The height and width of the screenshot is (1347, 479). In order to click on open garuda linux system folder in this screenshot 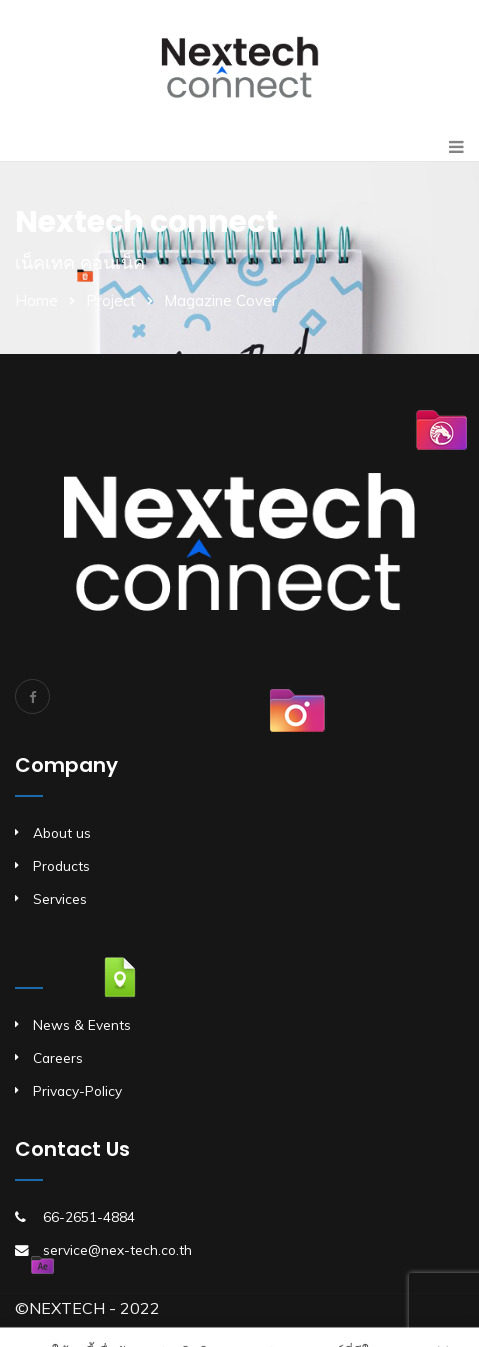, I will do `click(441, 431)`.